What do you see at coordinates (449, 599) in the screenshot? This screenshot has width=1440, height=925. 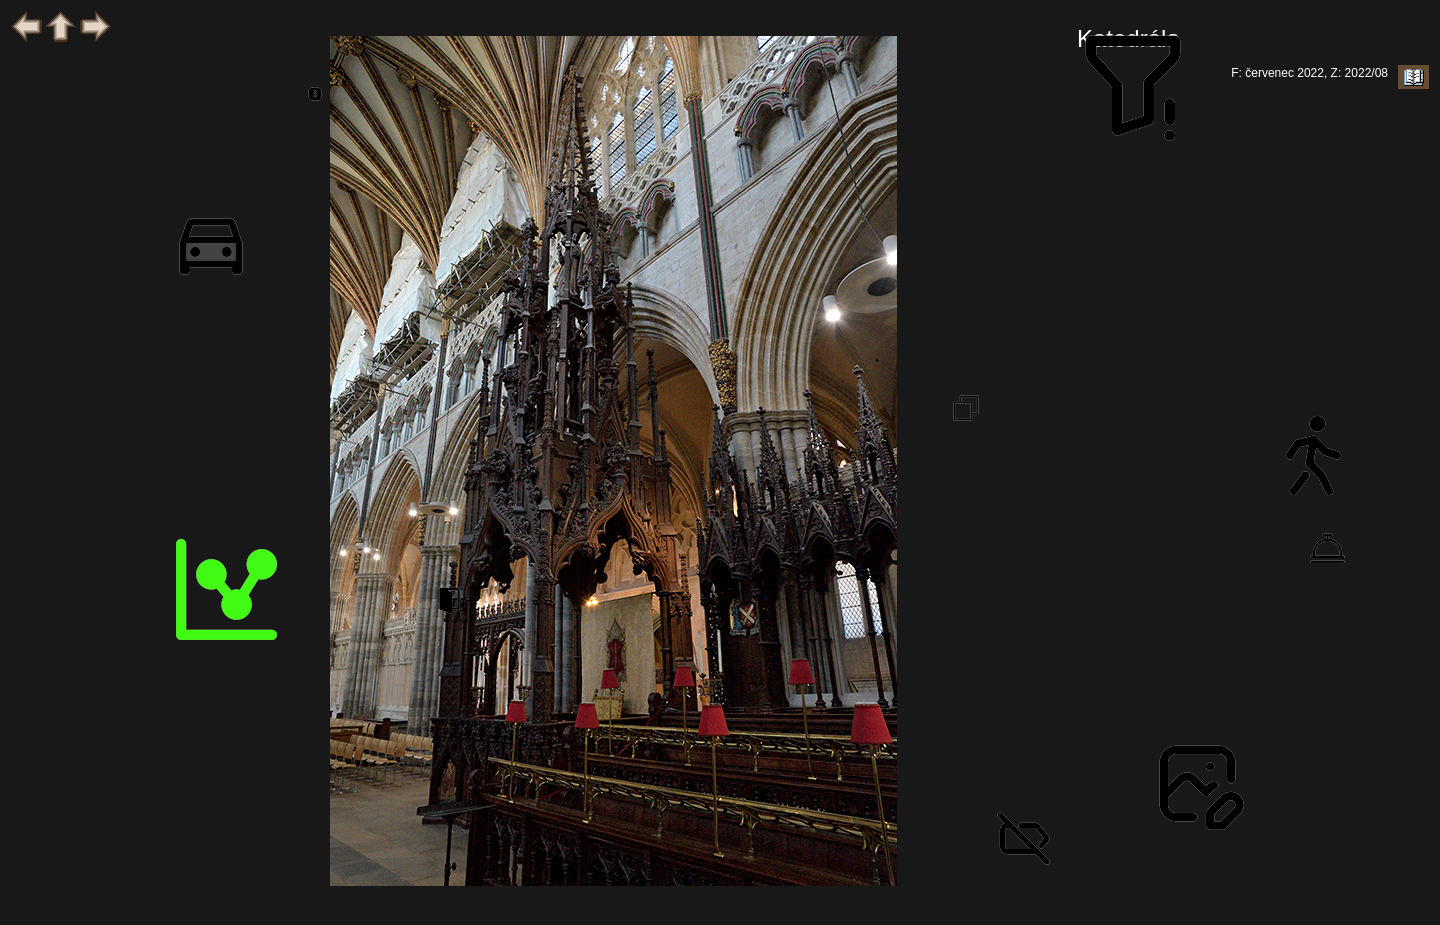 I see `switch to dual-screen or split-view mode` at bounding box center [449, 599].